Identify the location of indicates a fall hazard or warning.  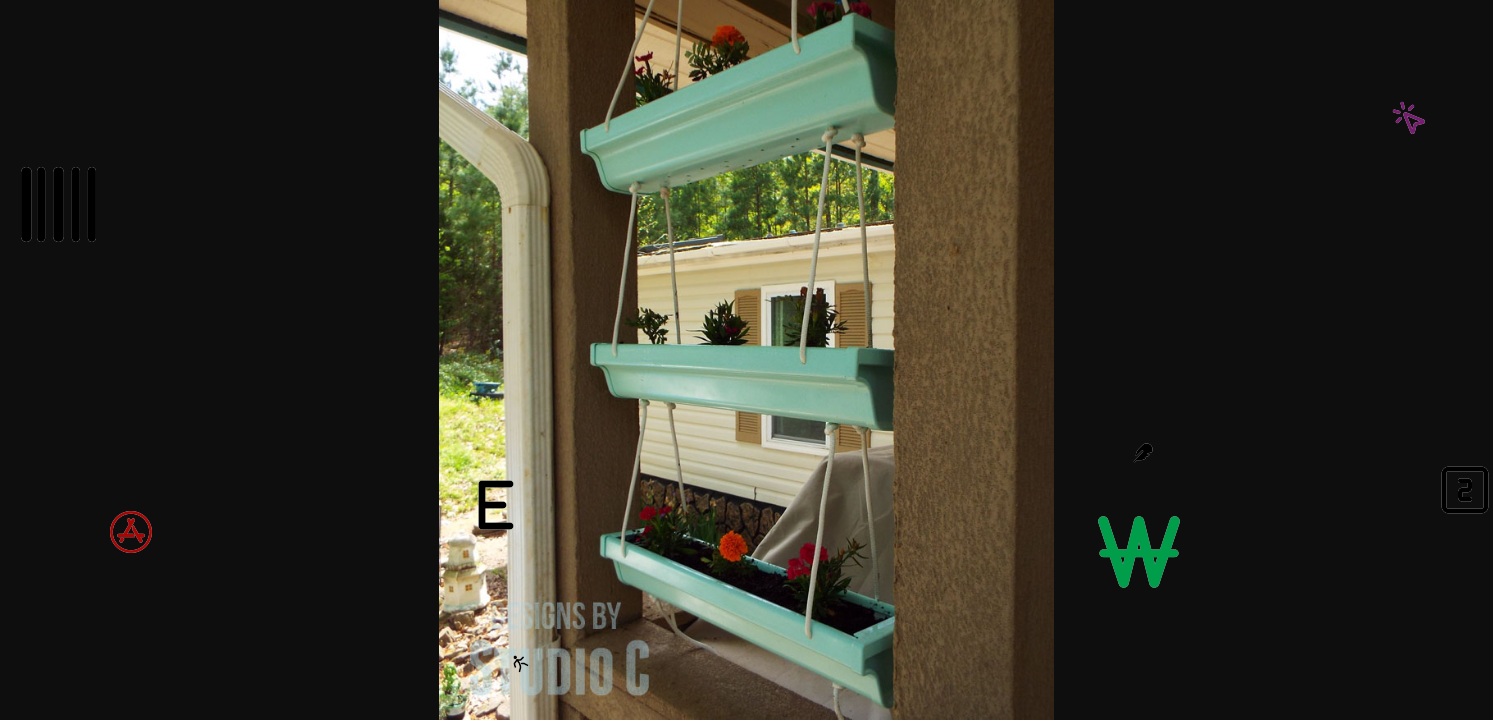
(520, 663).